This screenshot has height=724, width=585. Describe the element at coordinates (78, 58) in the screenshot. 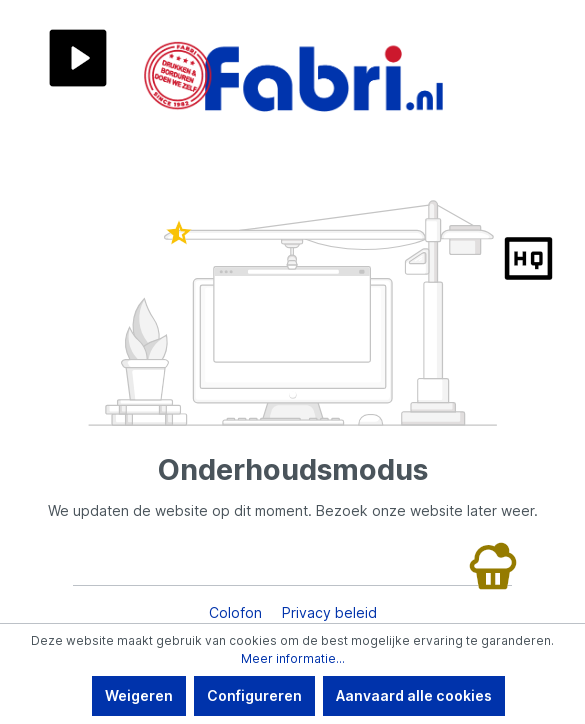

I see `play video content` at that location.